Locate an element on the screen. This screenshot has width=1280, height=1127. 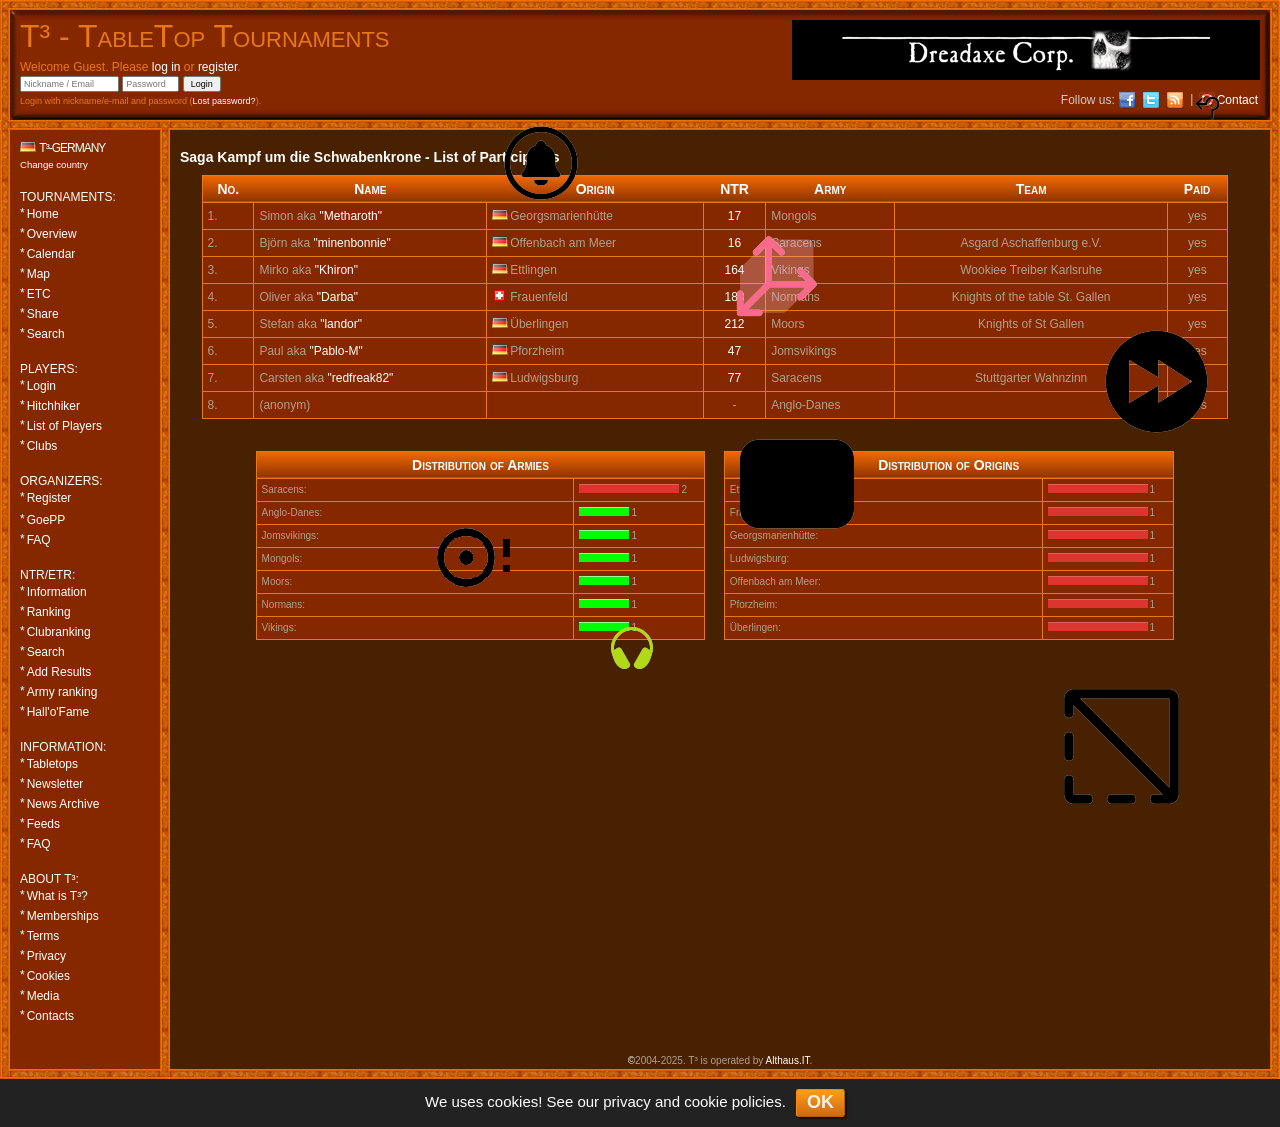
invert current selection is located at coordinates (1121, 746).